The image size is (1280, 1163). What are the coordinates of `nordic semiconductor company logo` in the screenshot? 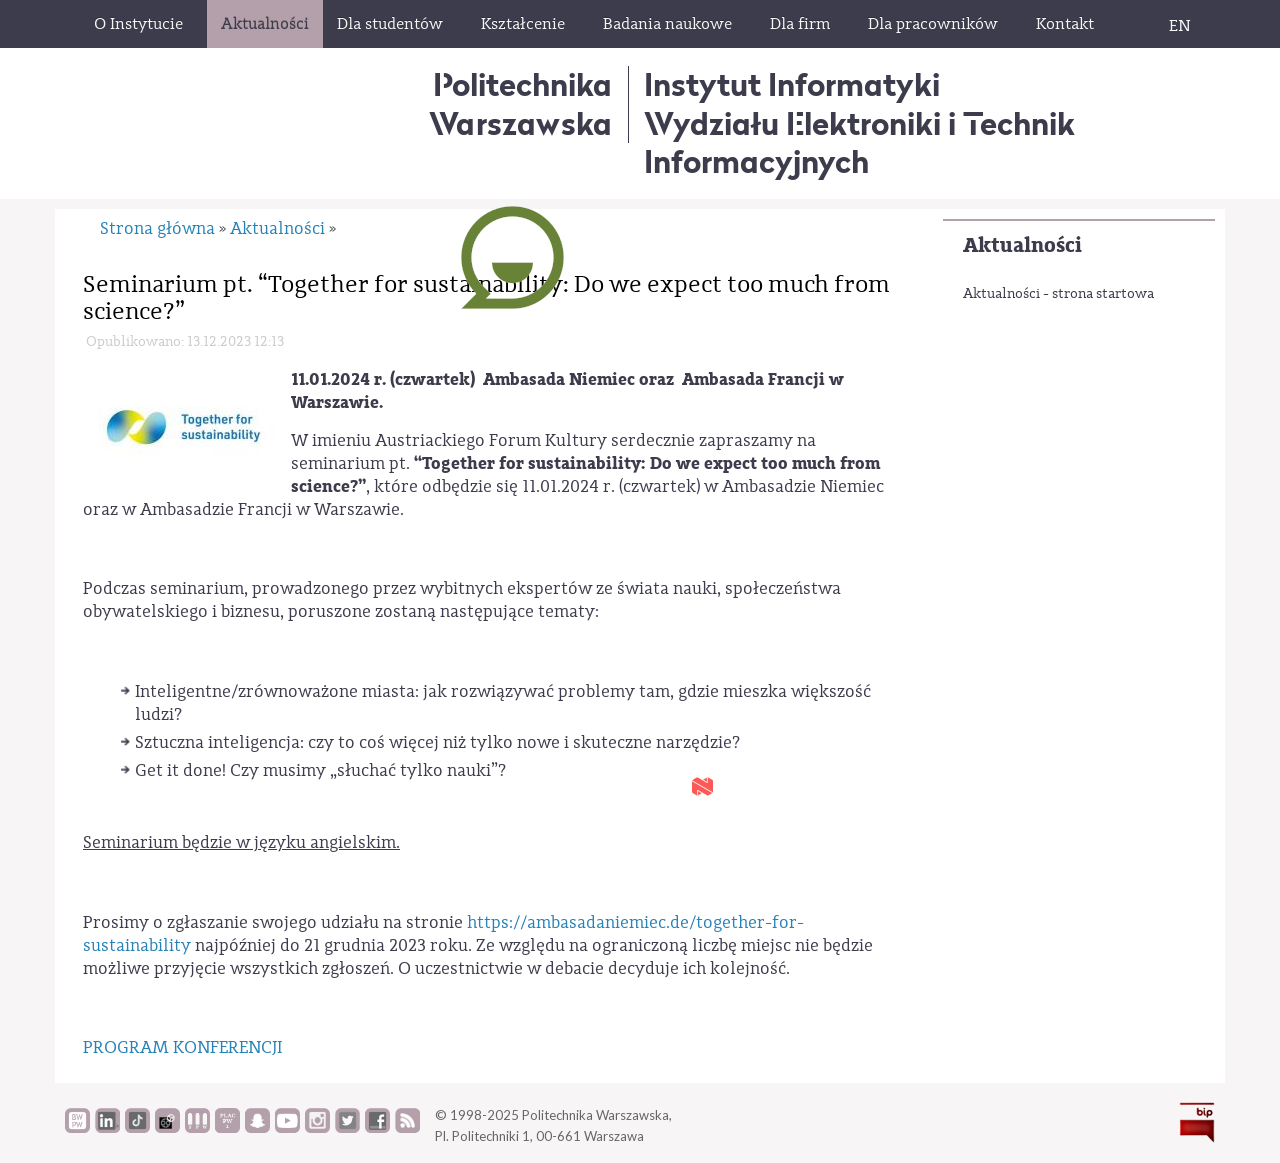 It's located at (702, 786).